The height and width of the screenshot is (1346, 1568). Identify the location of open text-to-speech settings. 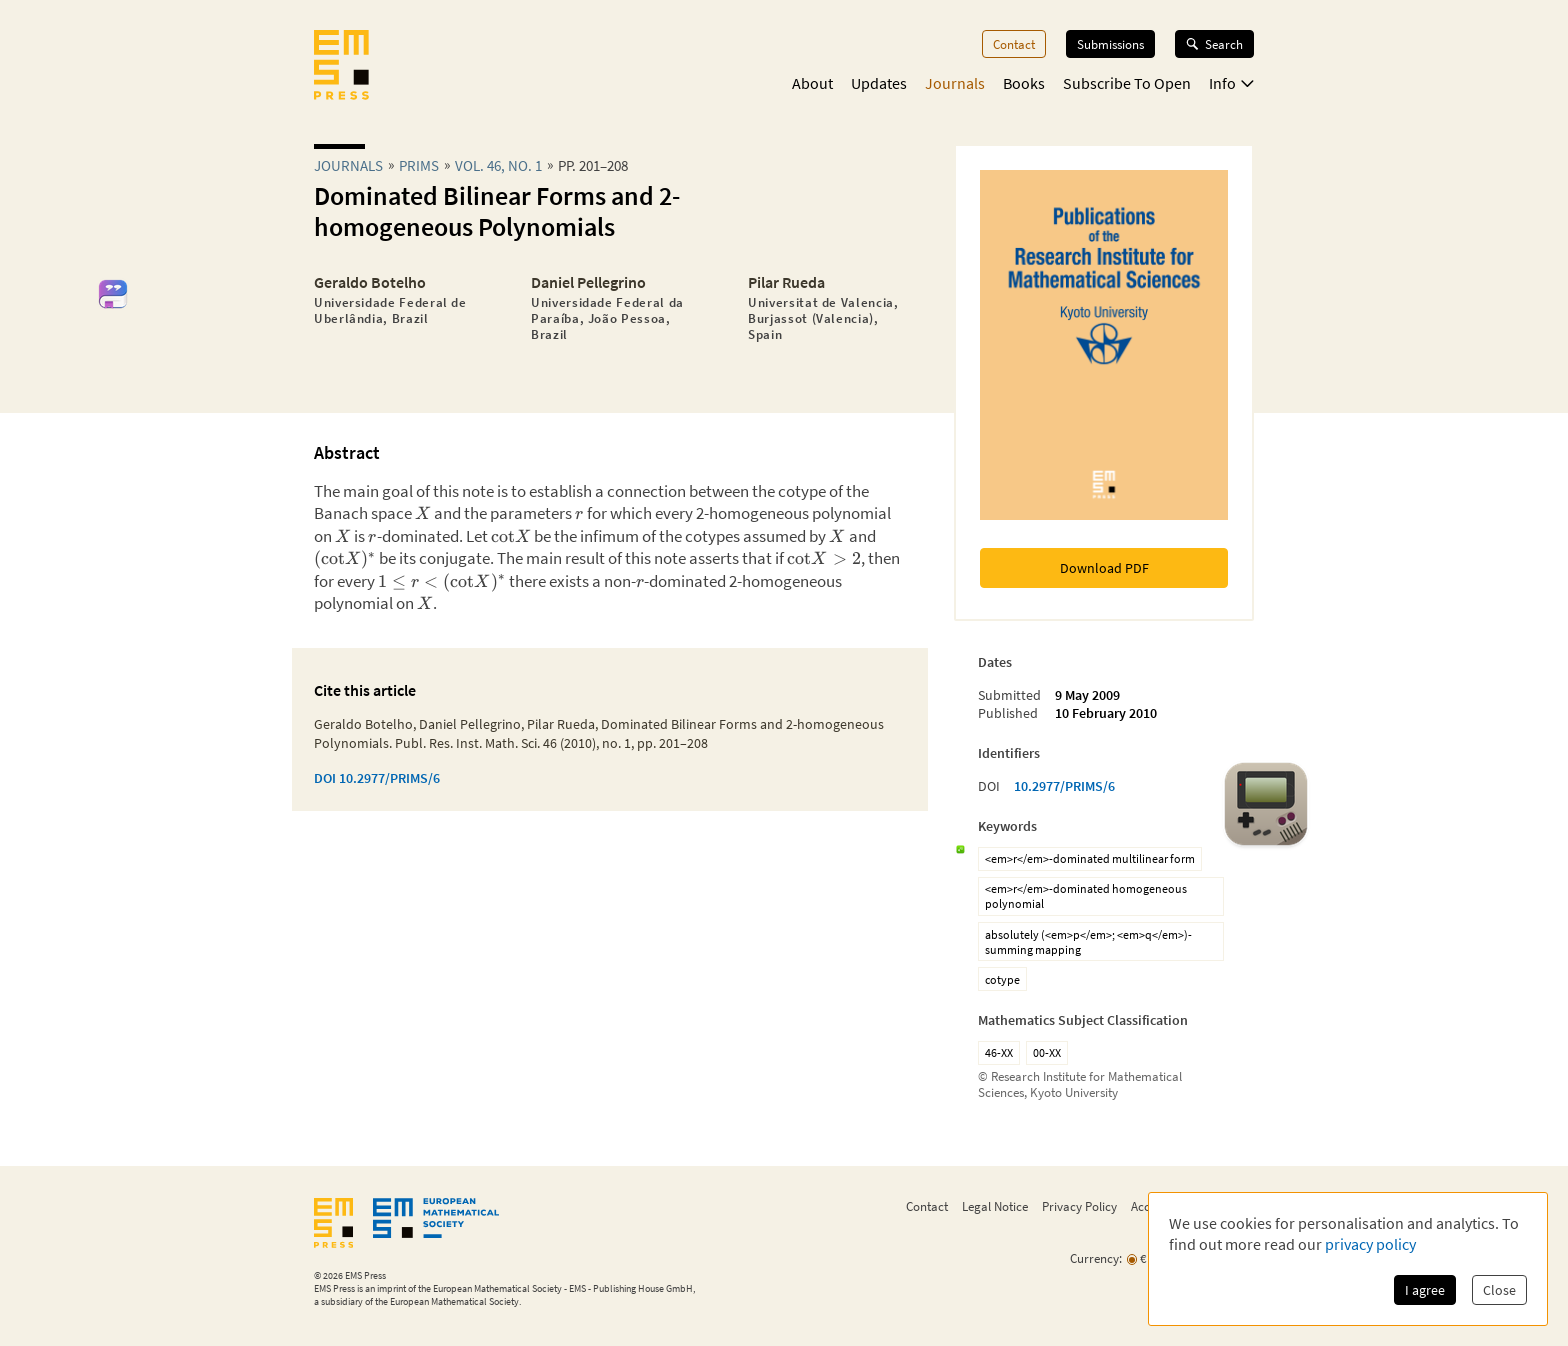
(905, 775).